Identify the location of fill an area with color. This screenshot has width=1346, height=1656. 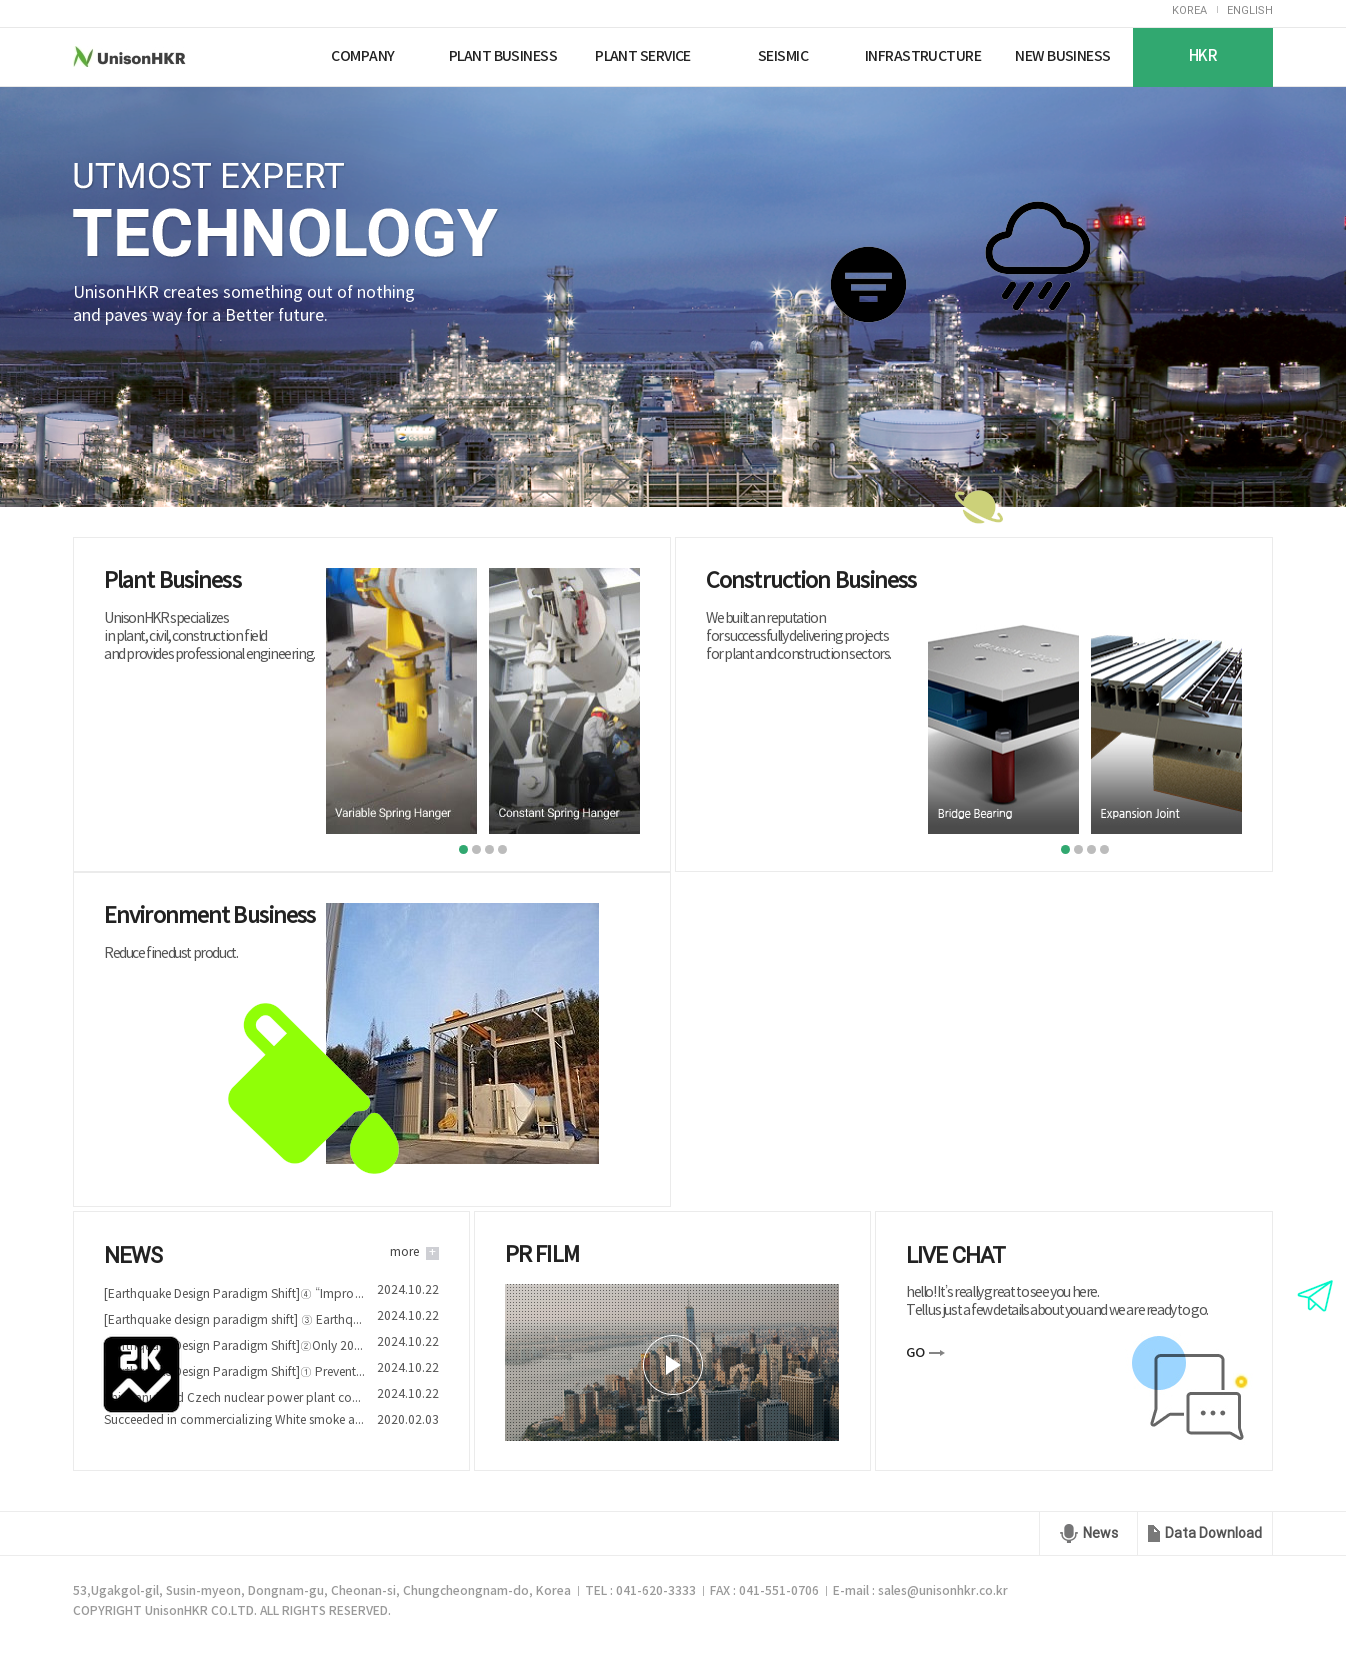
(313, 1088).